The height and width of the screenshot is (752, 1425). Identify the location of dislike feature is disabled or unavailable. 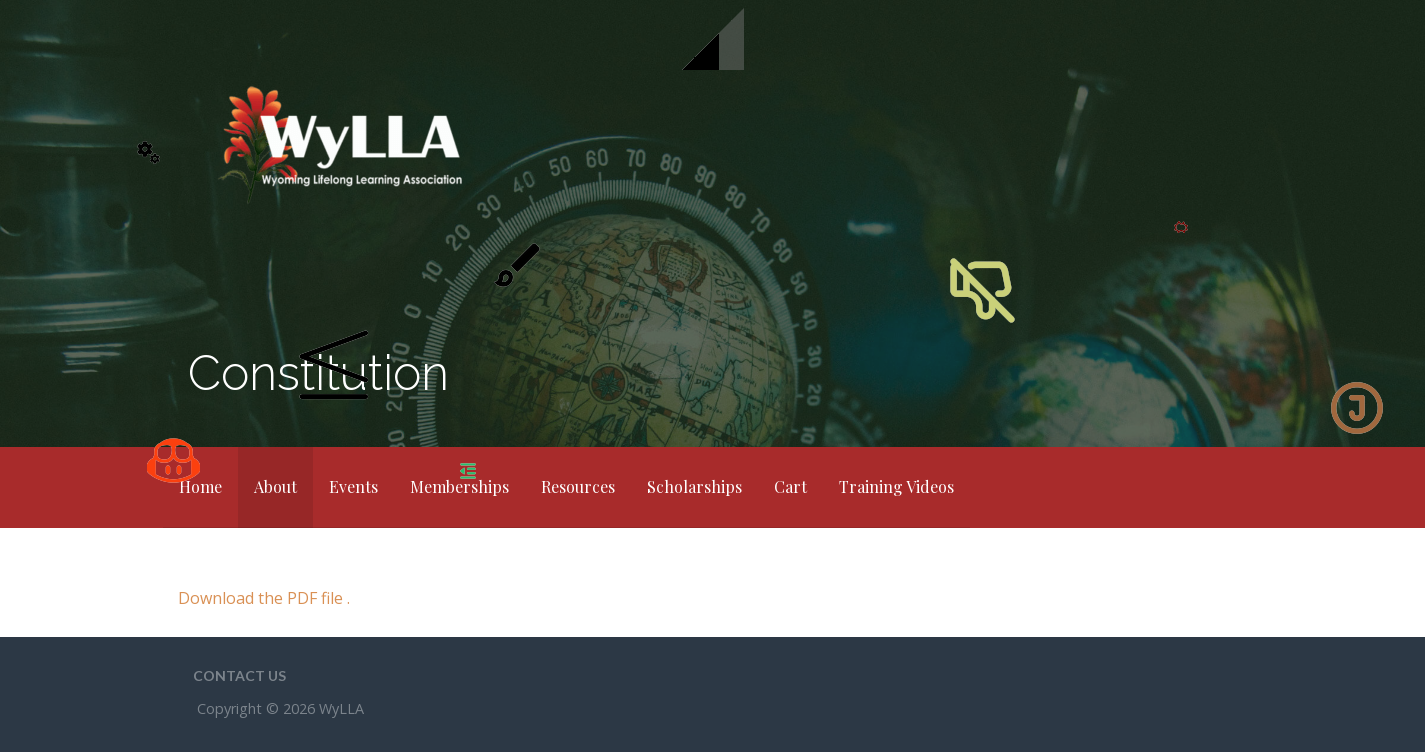
(982, 290).